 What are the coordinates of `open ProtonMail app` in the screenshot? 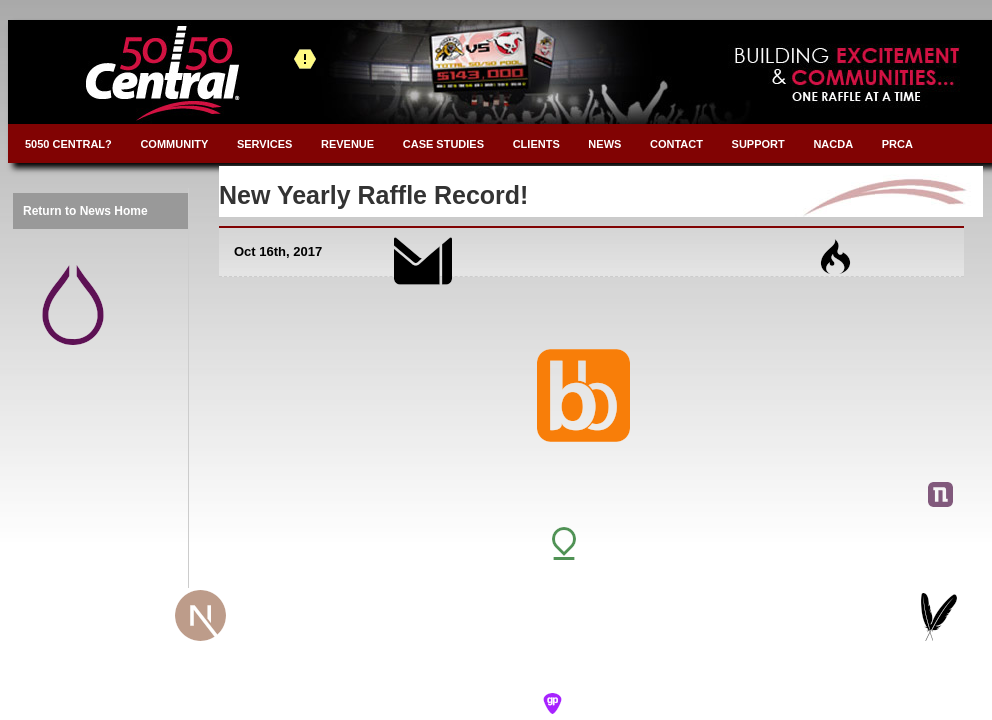 It's located at (423, 261).